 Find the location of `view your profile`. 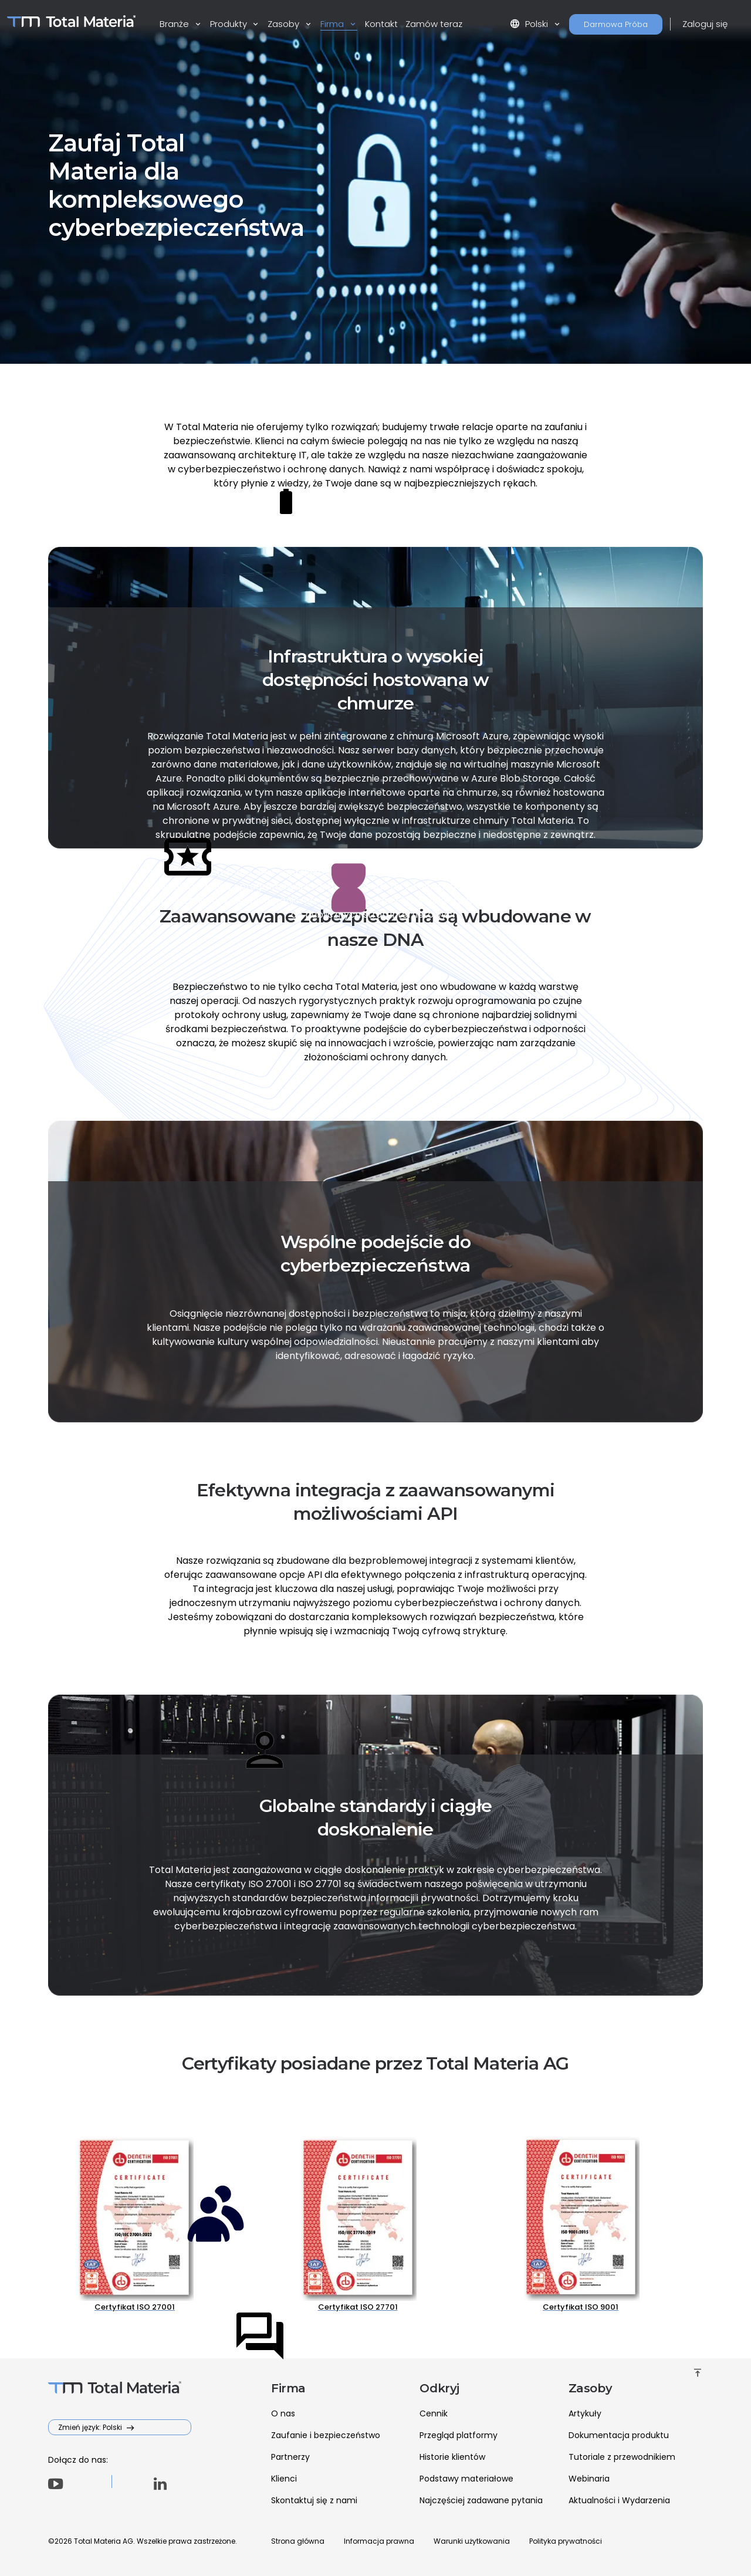

view your profile is located at coordinates (265, 1750).